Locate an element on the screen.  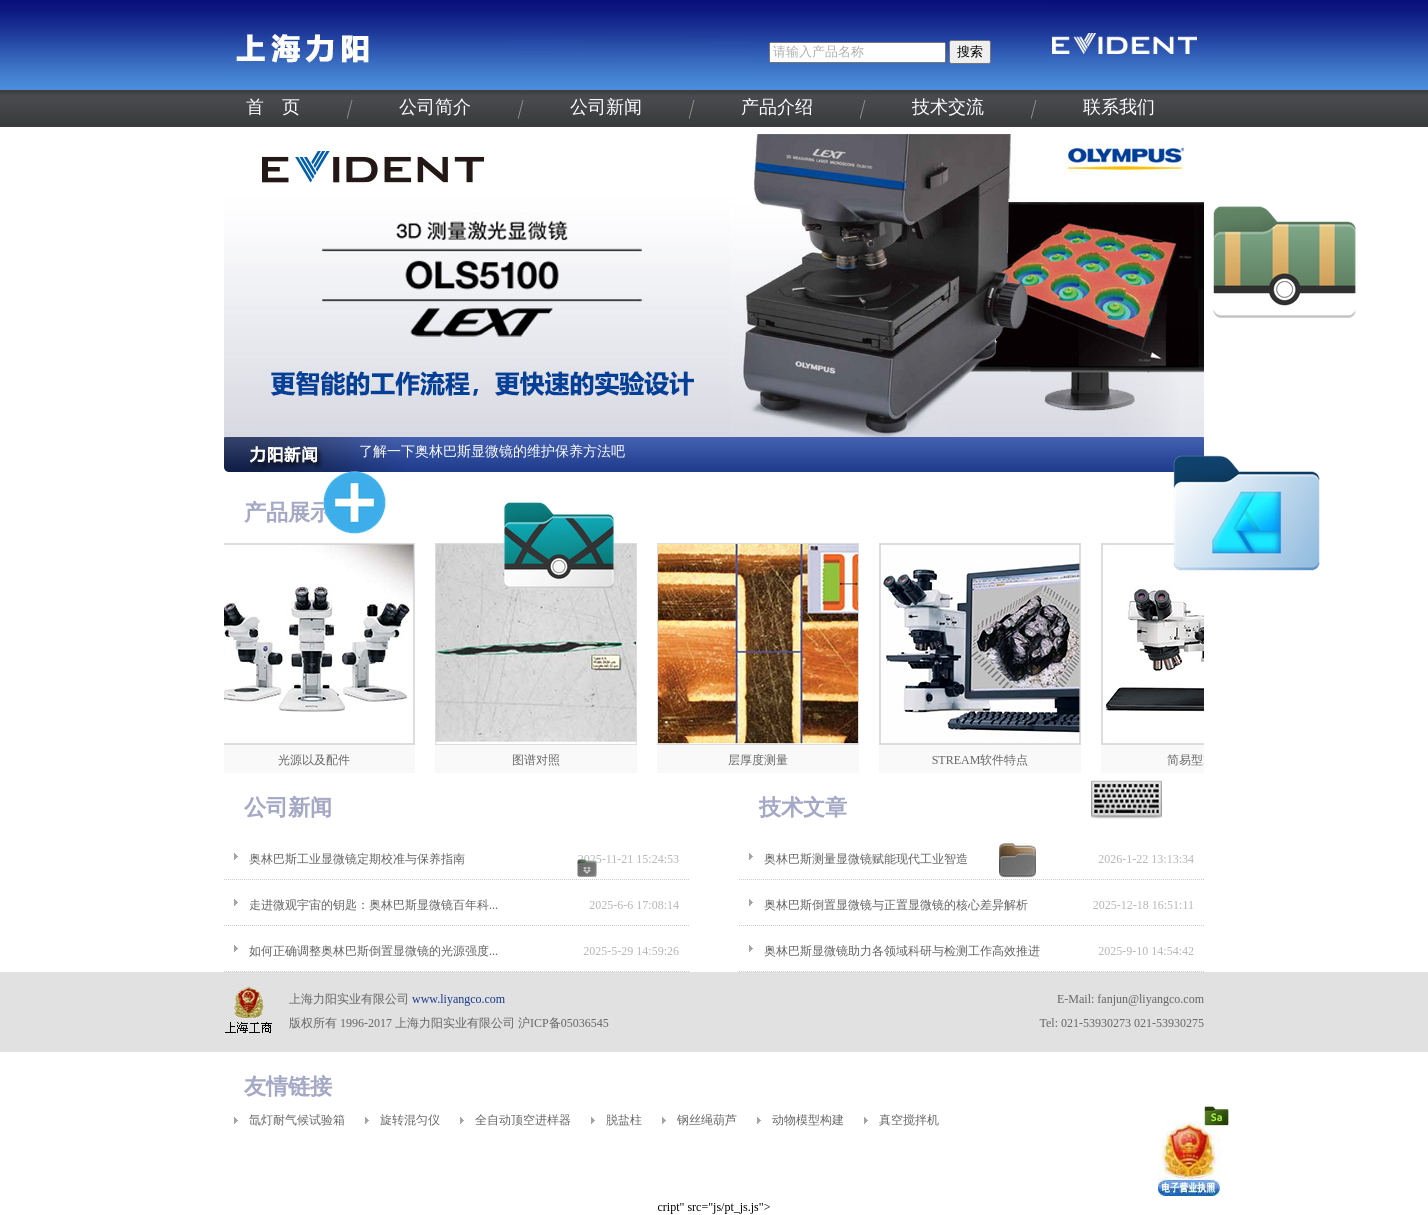
folder for pokémon net ball collection or related game assets is located at coordinates (558, 548).